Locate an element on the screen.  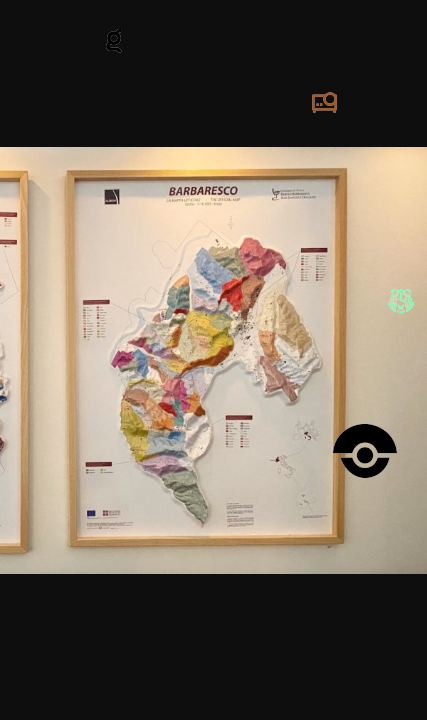
open Kagi search engine is located at coordinates (114, 41).